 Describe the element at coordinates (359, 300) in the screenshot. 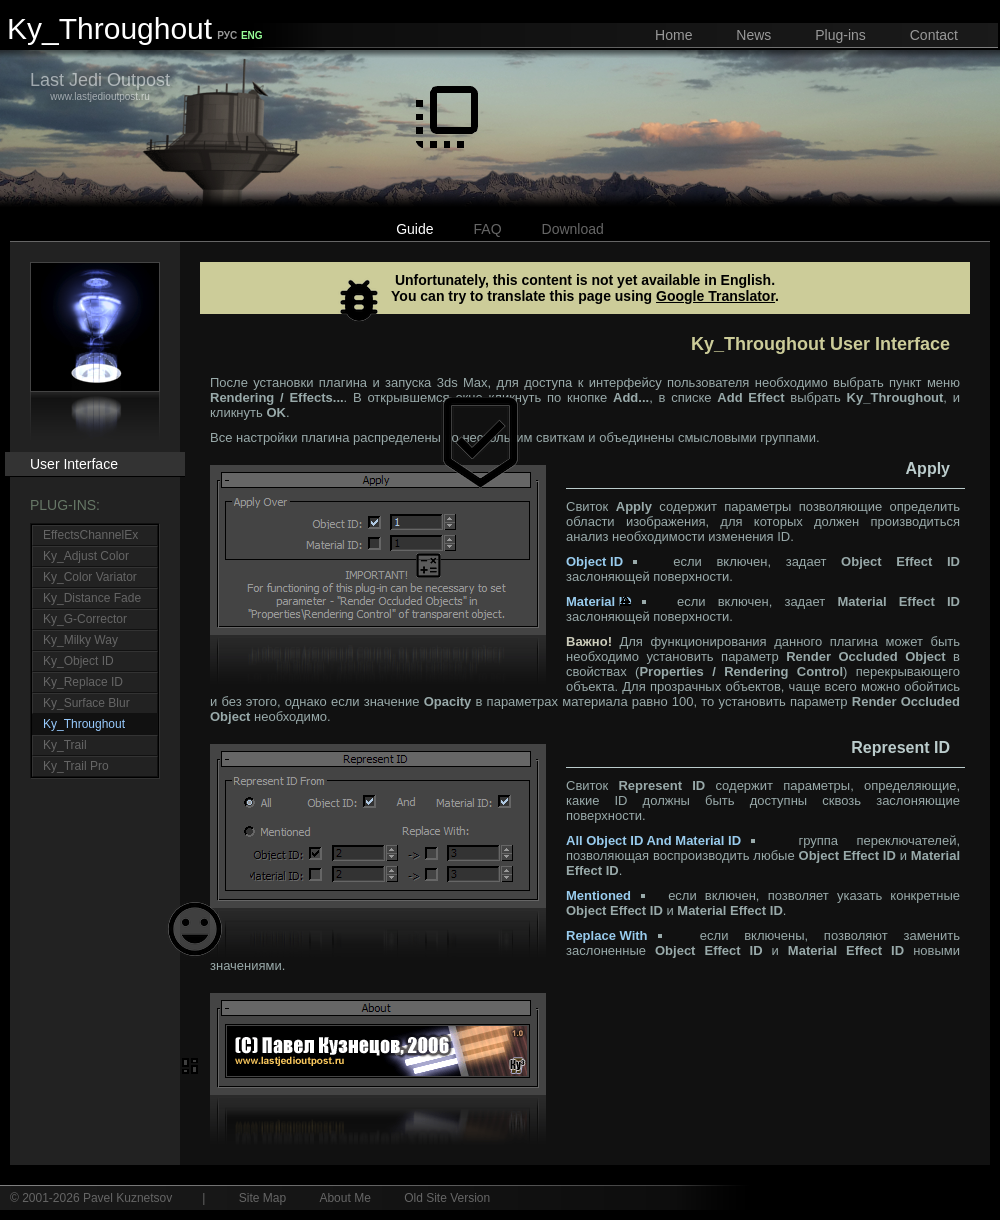

I see `report a bug or issue` at that location.